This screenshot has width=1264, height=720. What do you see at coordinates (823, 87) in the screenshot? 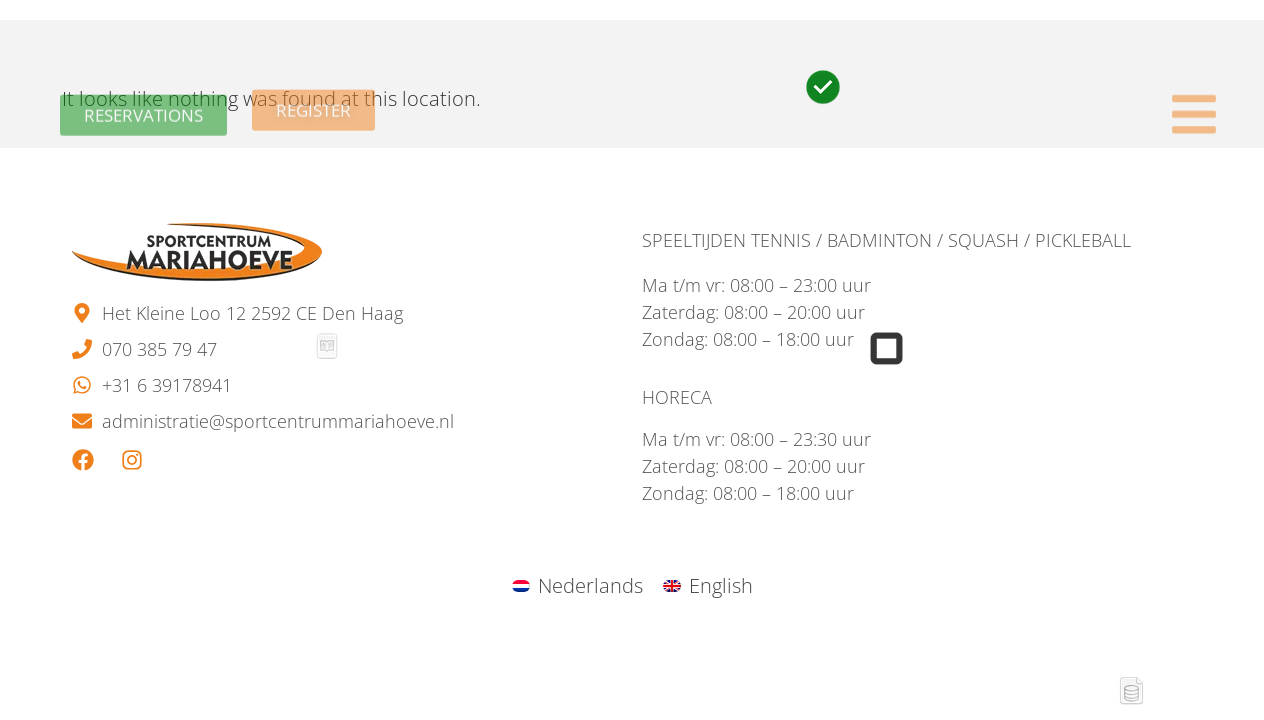
I see `confirm or accept an action` at bounding box center [823, 87].